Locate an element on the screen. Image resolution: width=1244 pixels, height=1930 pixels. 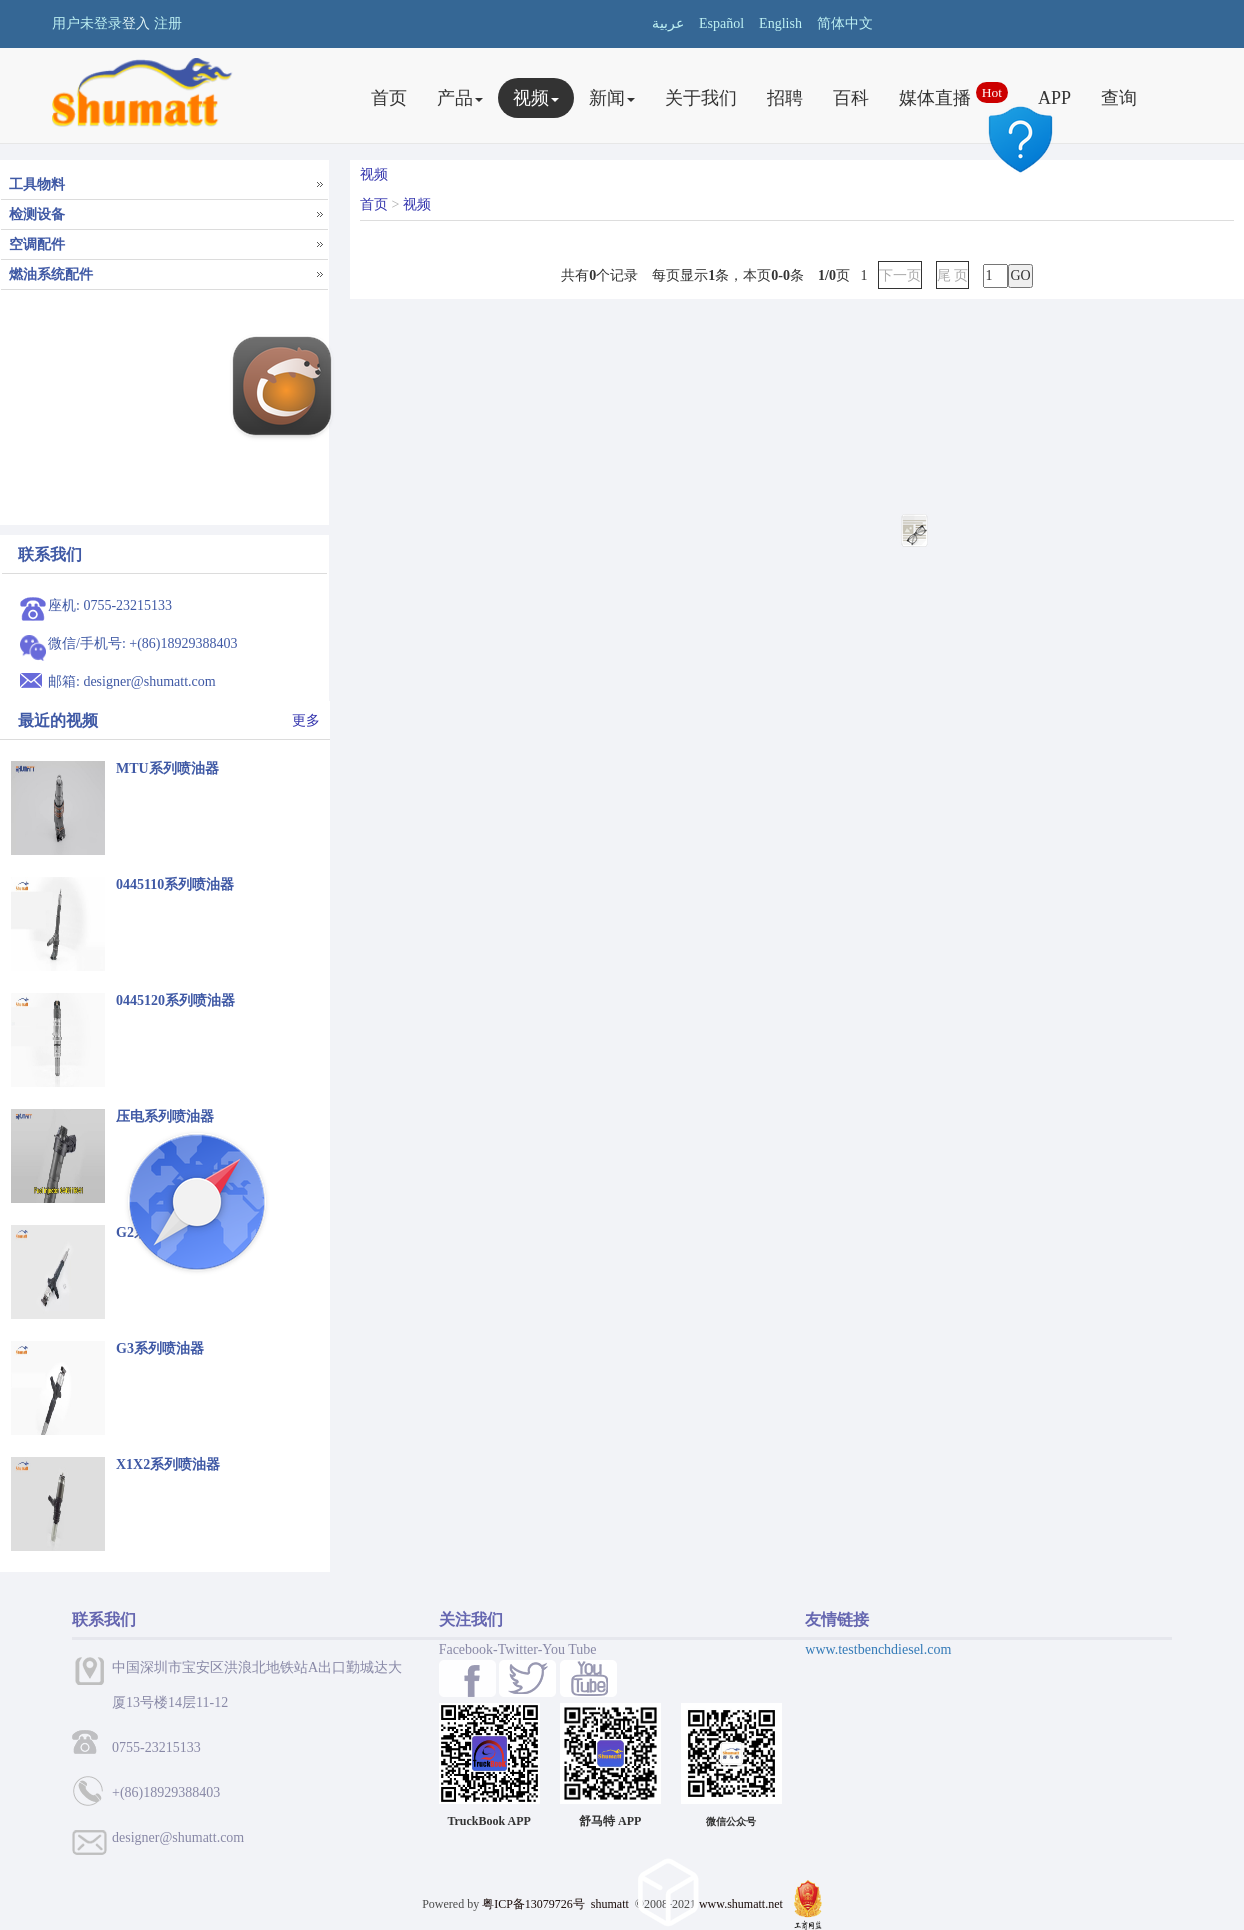
open lutris gaming platform is located at coordinates (282, 386).